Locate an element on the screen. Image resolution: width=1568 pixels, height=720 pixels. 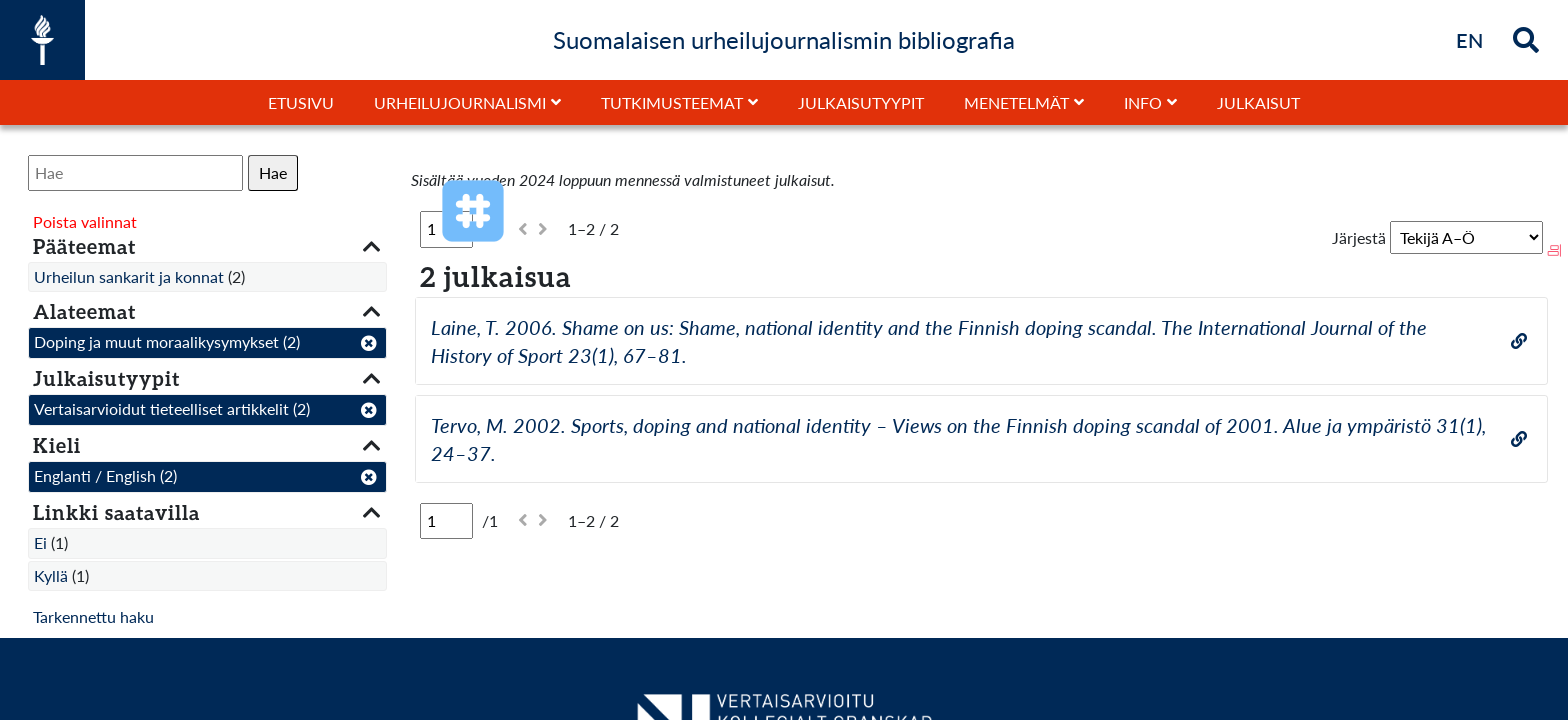
align text or content to the right is located at coordinates (1554, 250).